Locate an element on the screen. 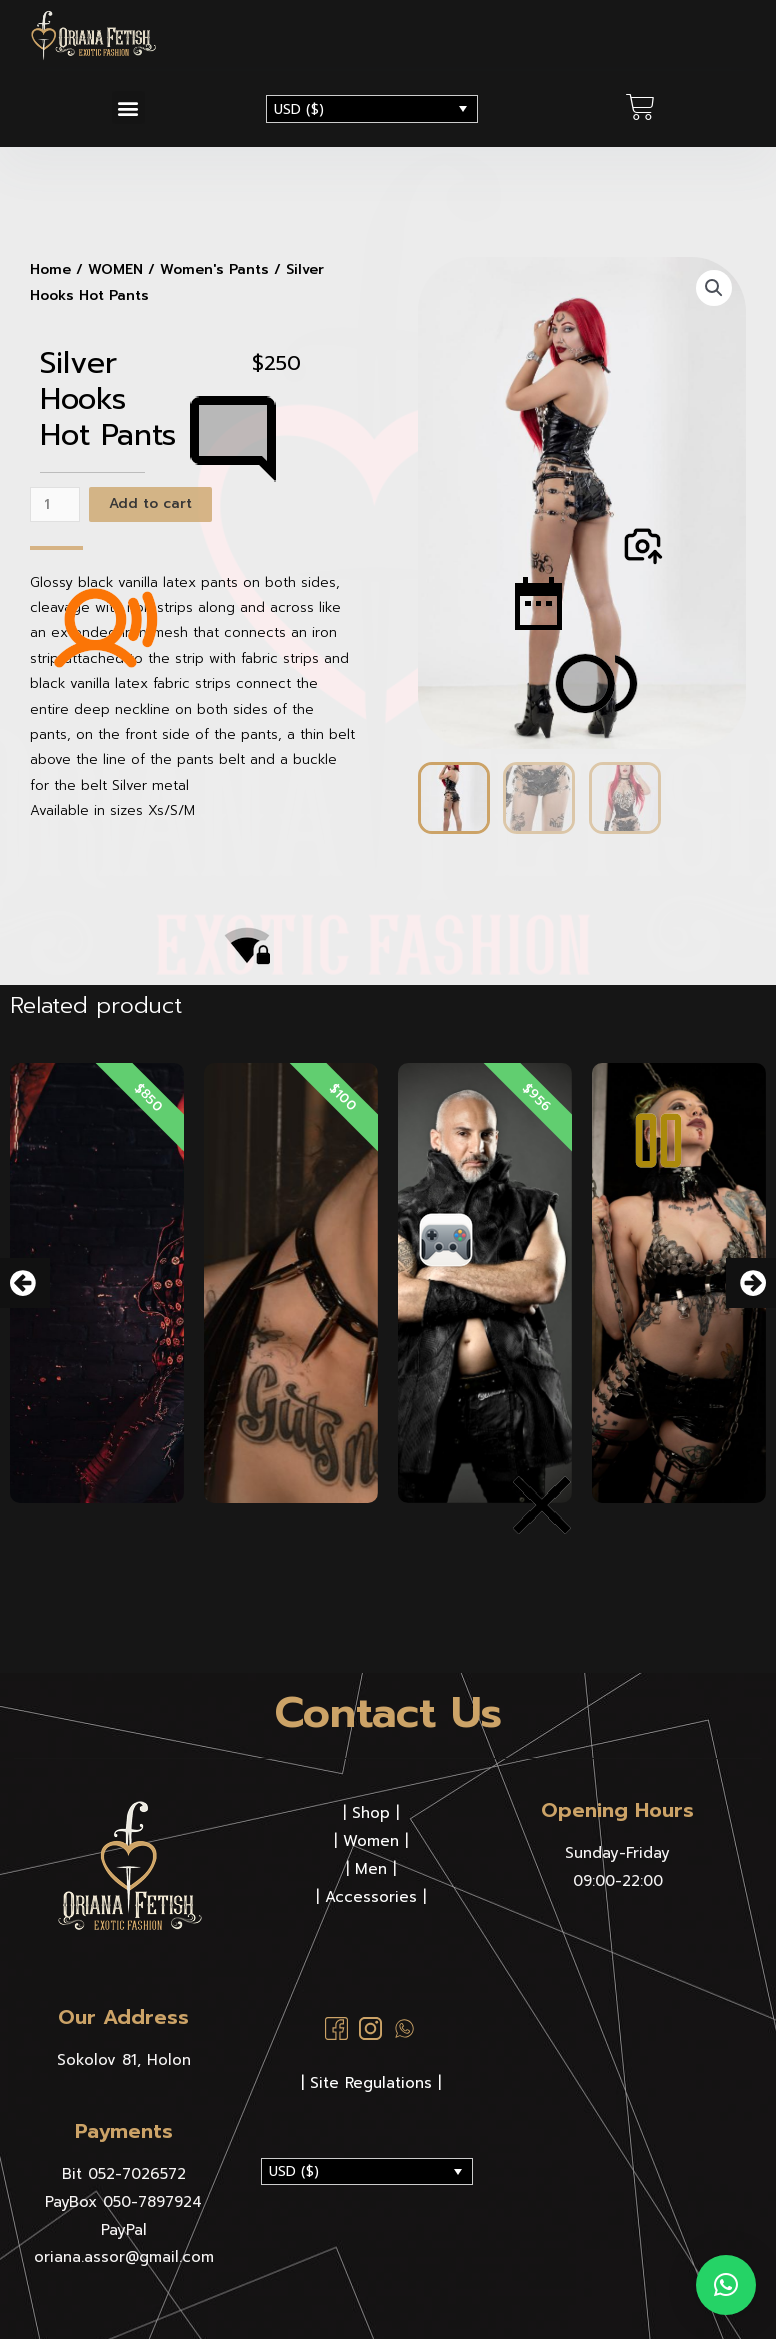 This screenshot has width=776, height=2339. connected to a secure wifi network with good signal strength is located at coordinates (247, 945).